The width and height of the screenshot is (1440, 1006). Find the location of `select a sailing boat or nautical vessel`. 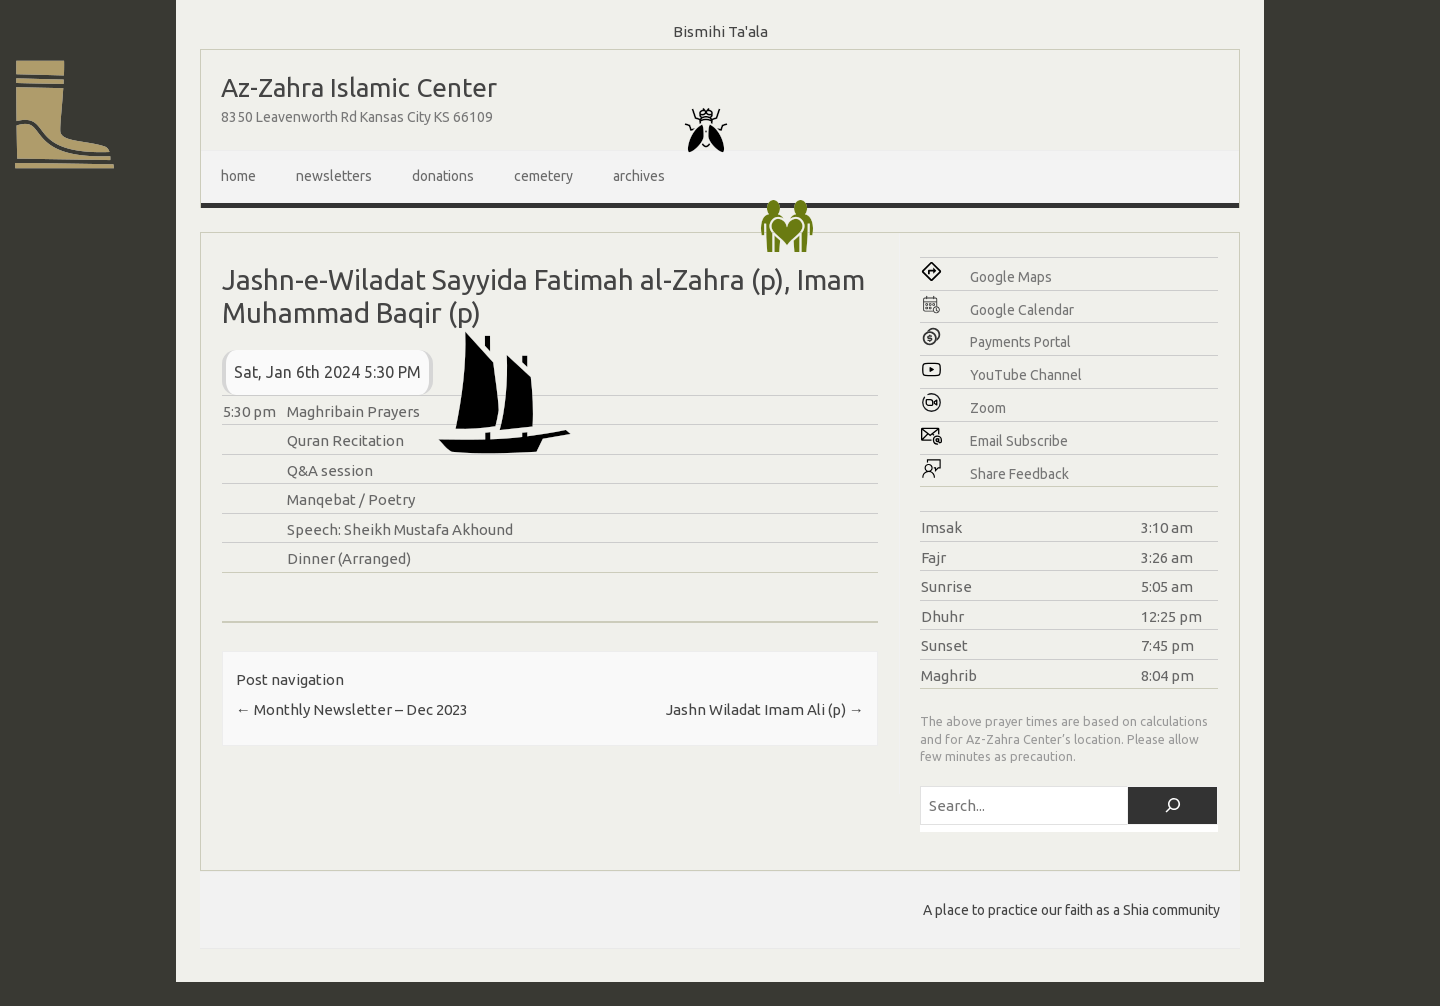

select a sailing boat or nautical vessel is located at coordinates (504, 392).